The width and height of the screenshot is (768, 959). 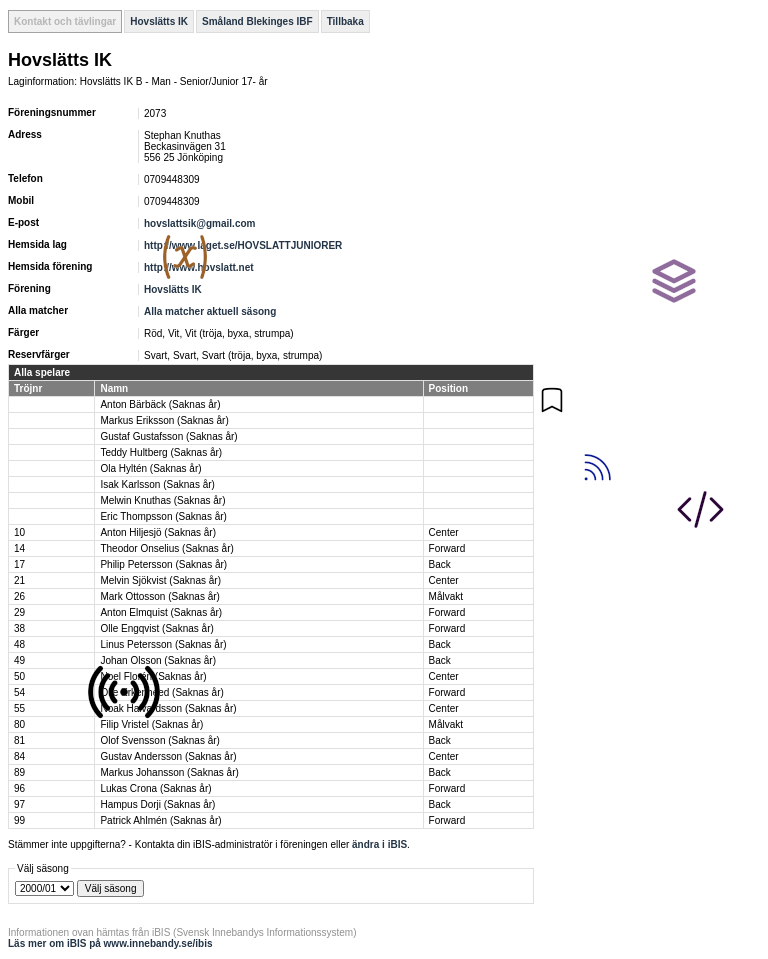 What do you see at coordinates (700, 509) in the screenshot?
I see `view or edit source code` at bounding box center [700, 509].